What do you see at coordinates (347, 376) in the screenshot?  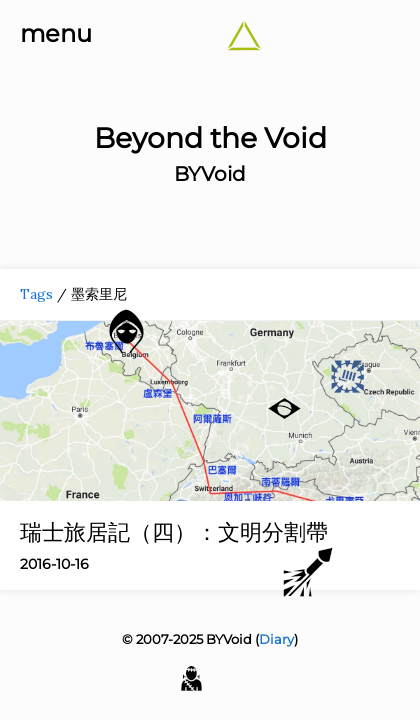 I see `activate a powerful attack or special move` at bounding box center [347, 376].